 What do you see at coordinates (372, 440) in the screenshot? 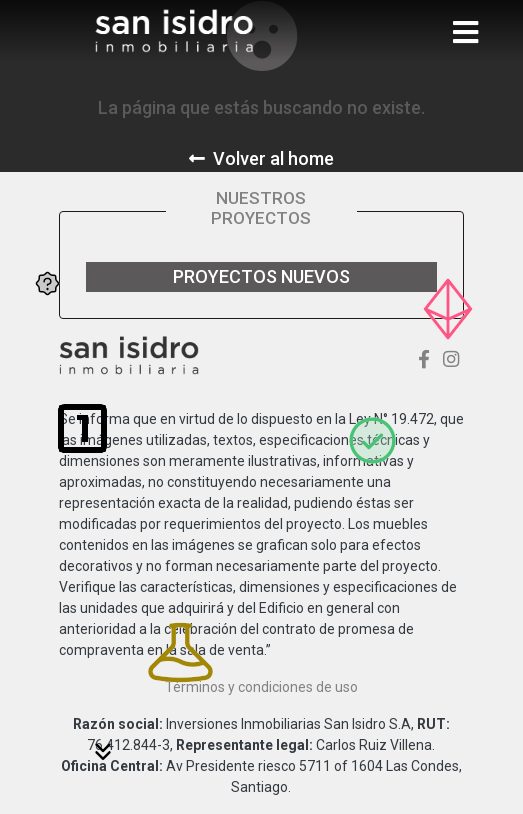
I see `indicates successful completion of an action` at bounding box center [372, 440].